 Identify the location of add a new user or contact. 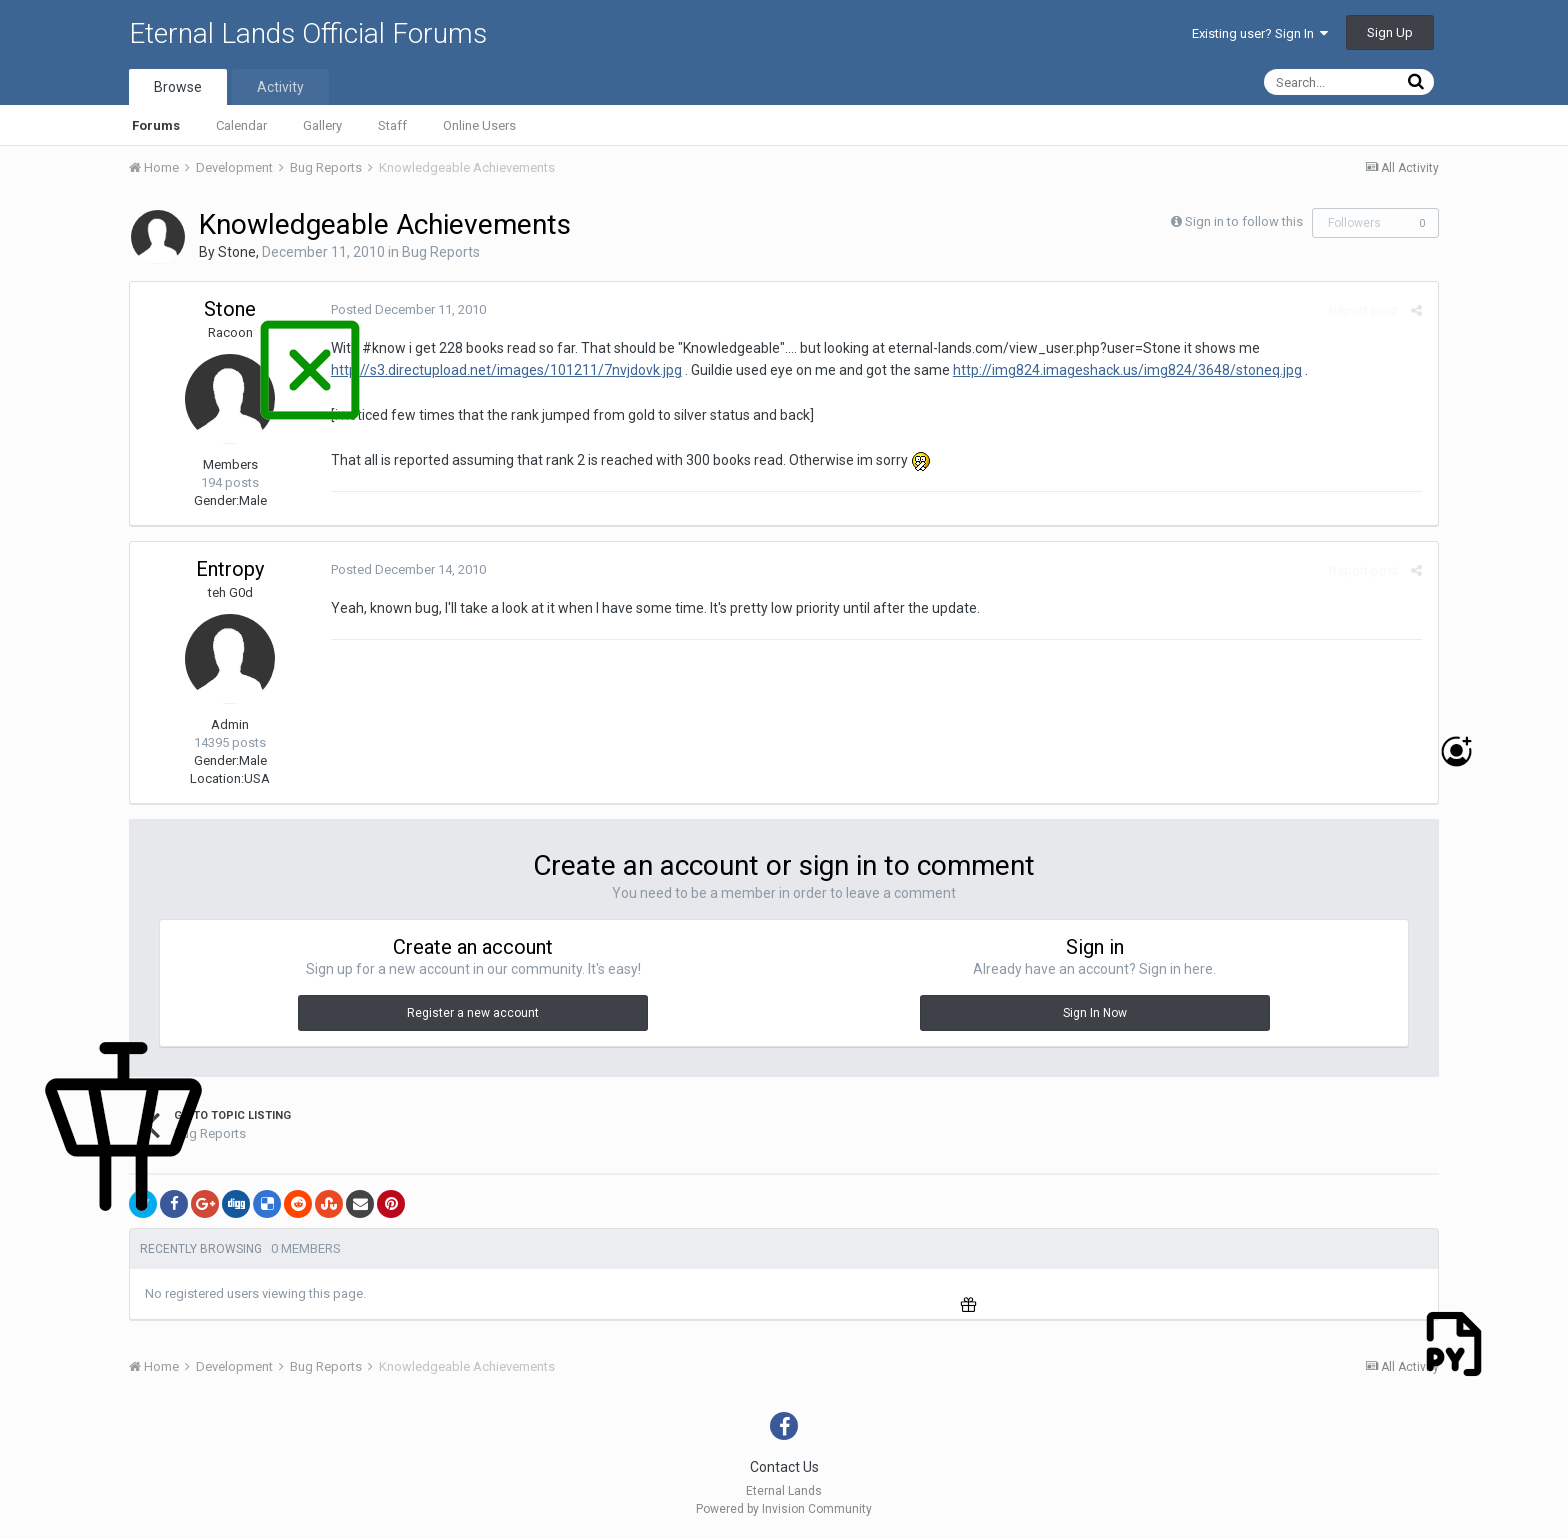
(1456, 751).